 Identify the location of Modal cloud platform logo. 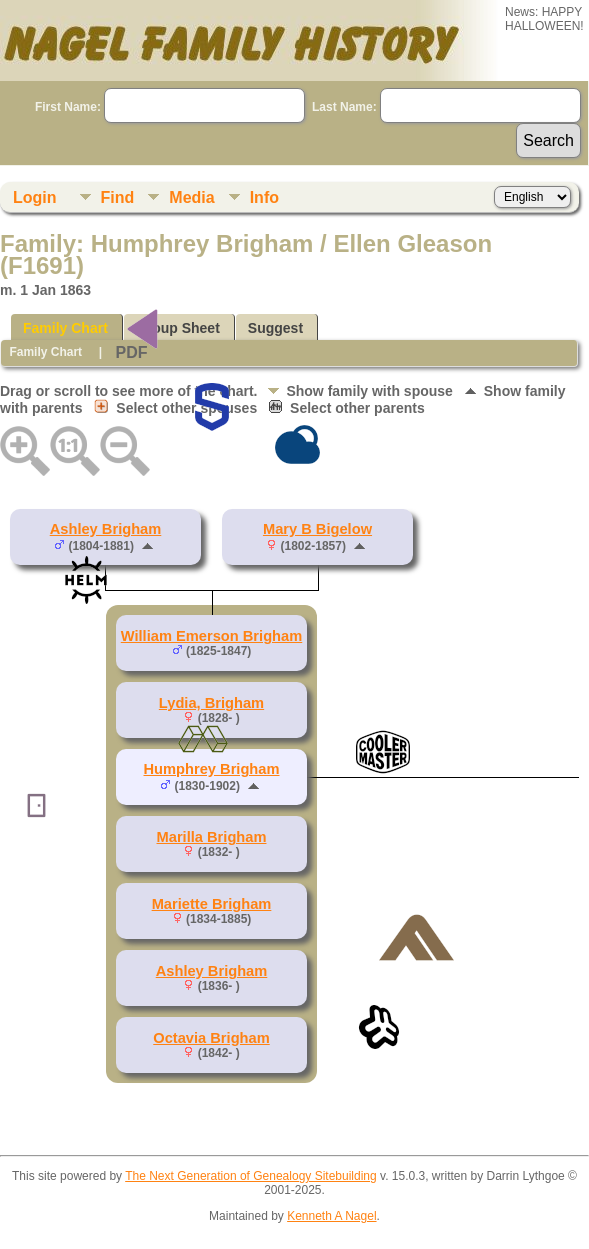
(203, 739).